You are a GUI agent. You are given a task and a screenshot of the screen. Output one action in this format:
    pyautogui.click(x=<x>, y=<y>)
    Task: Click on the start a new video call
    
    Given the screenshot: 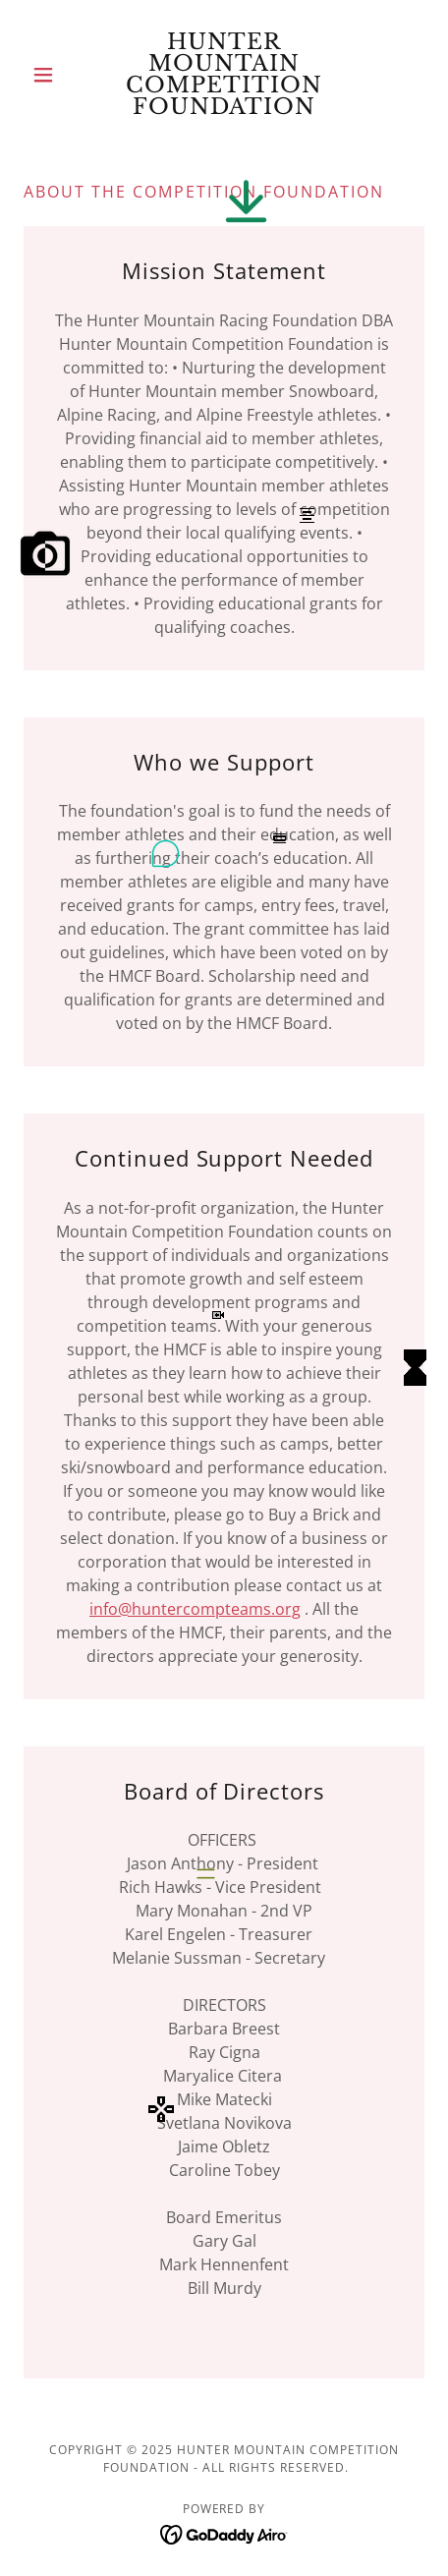 What is the action you would take?
    pyautogui.click(x=218, y=1315)
    